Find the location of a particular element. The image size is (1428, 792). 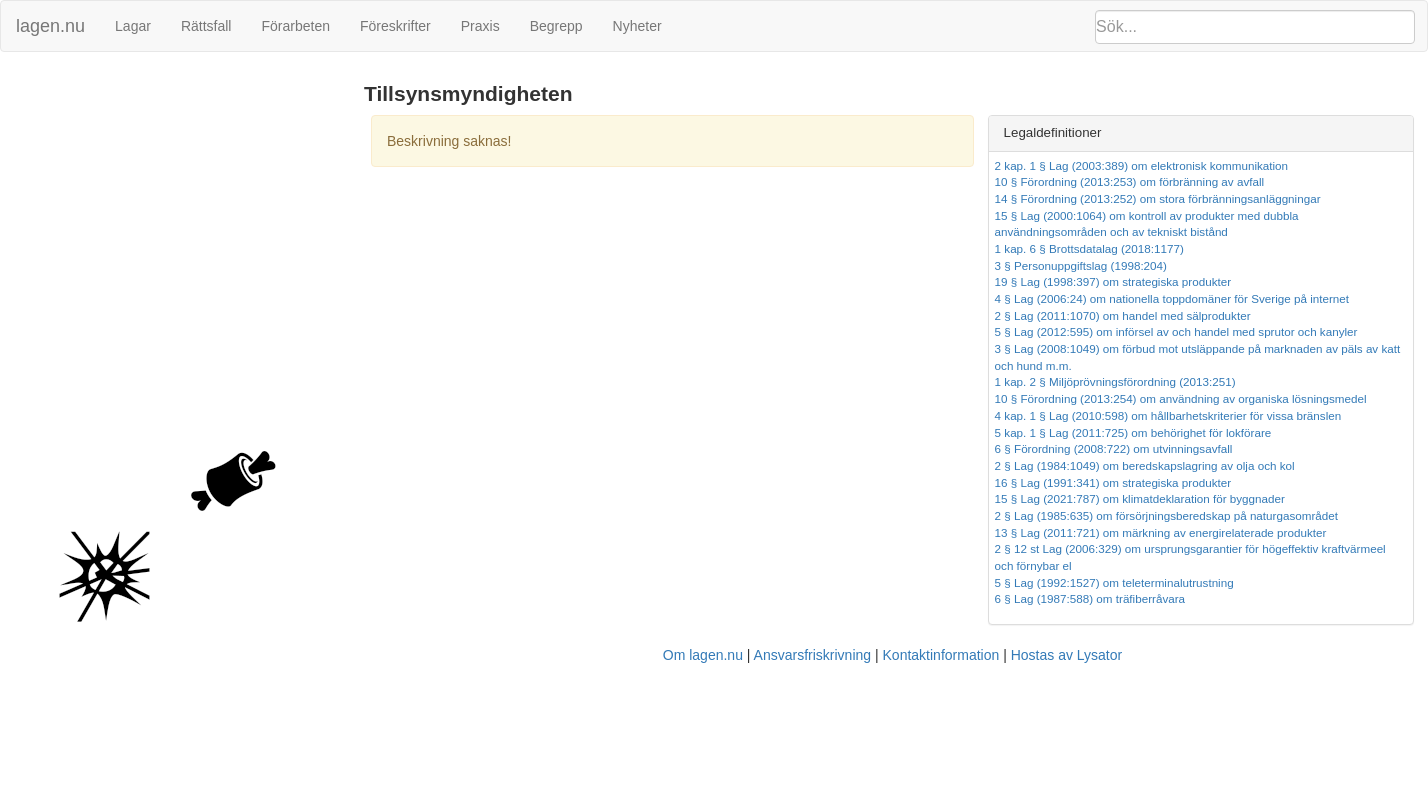

food or meat item in a game inventory is located at coordinates (232, 478).